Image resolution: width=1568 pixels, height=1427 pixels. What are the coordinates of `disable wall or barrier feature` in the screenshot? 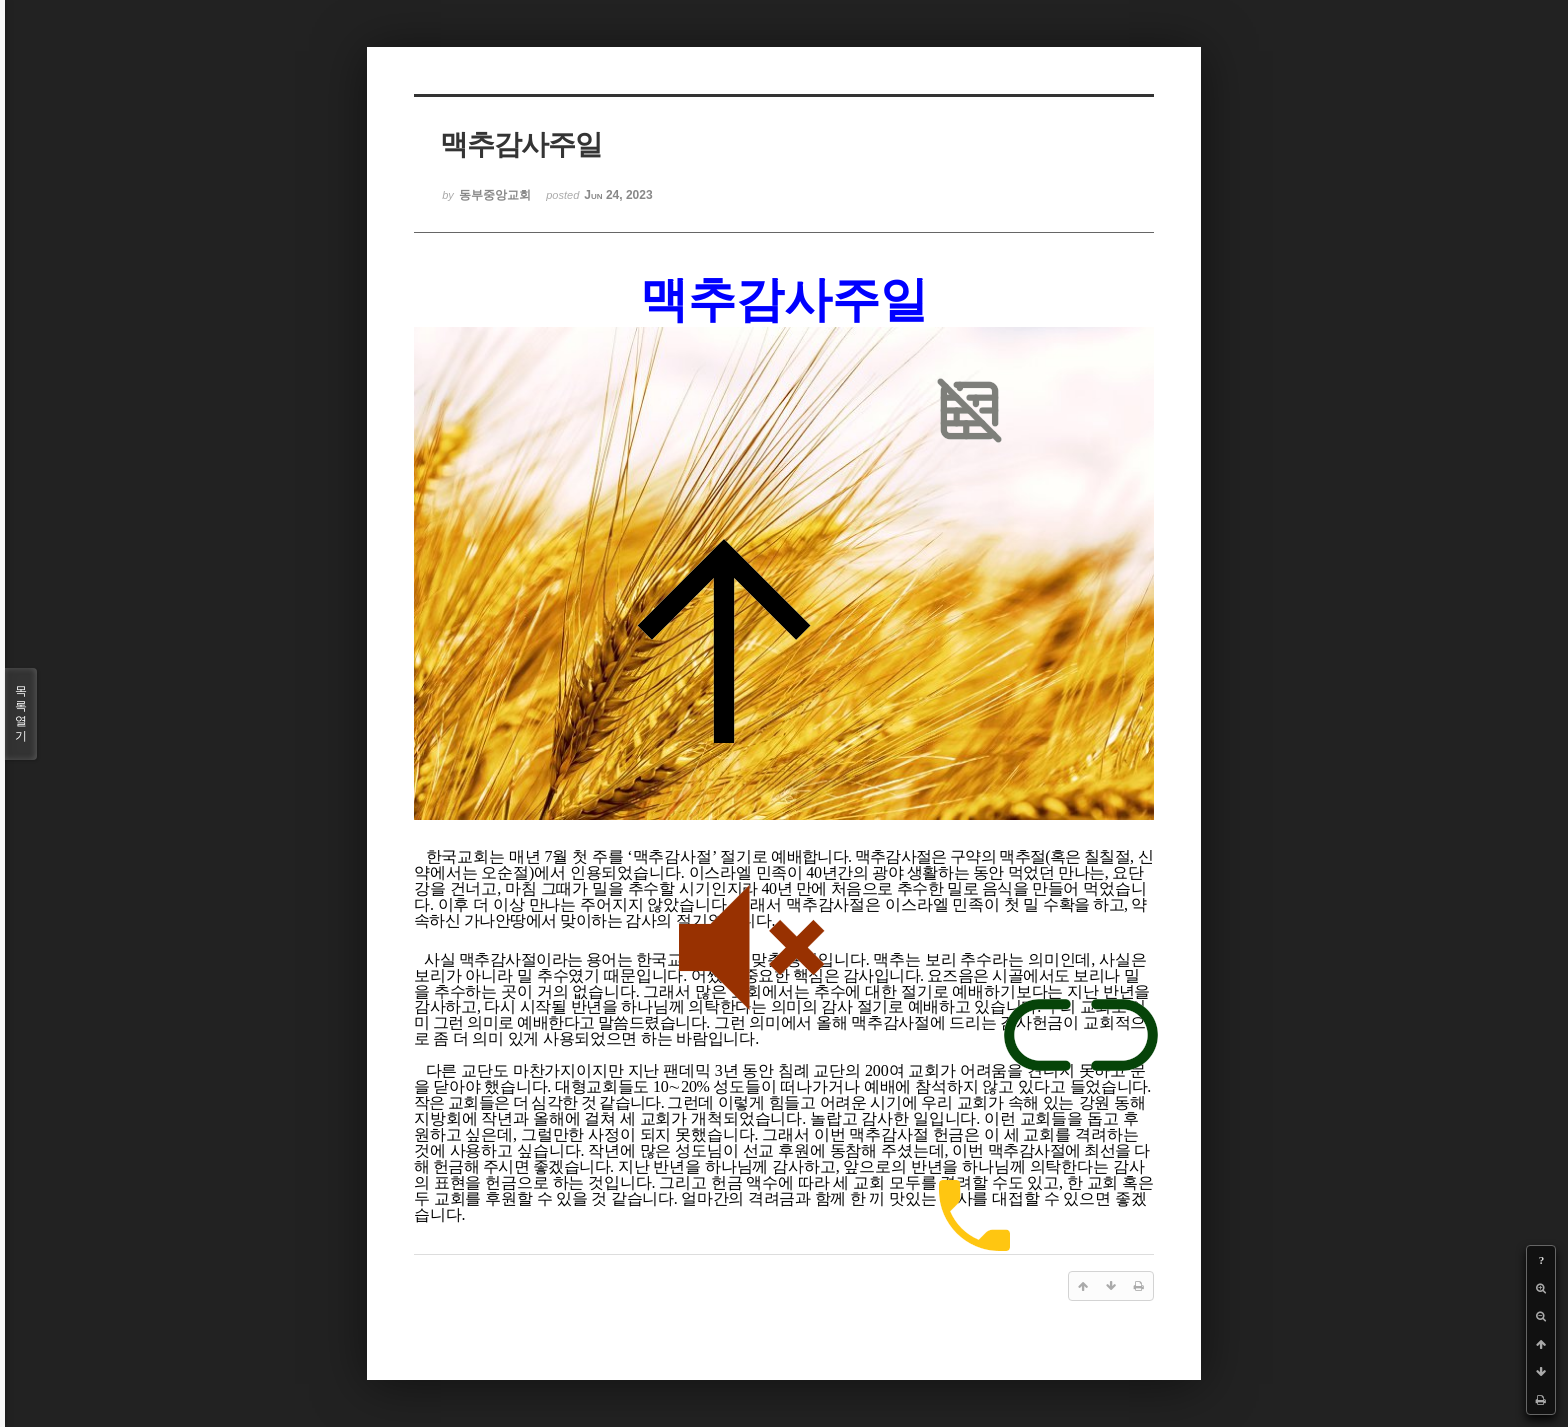 It's located at (969, 410).